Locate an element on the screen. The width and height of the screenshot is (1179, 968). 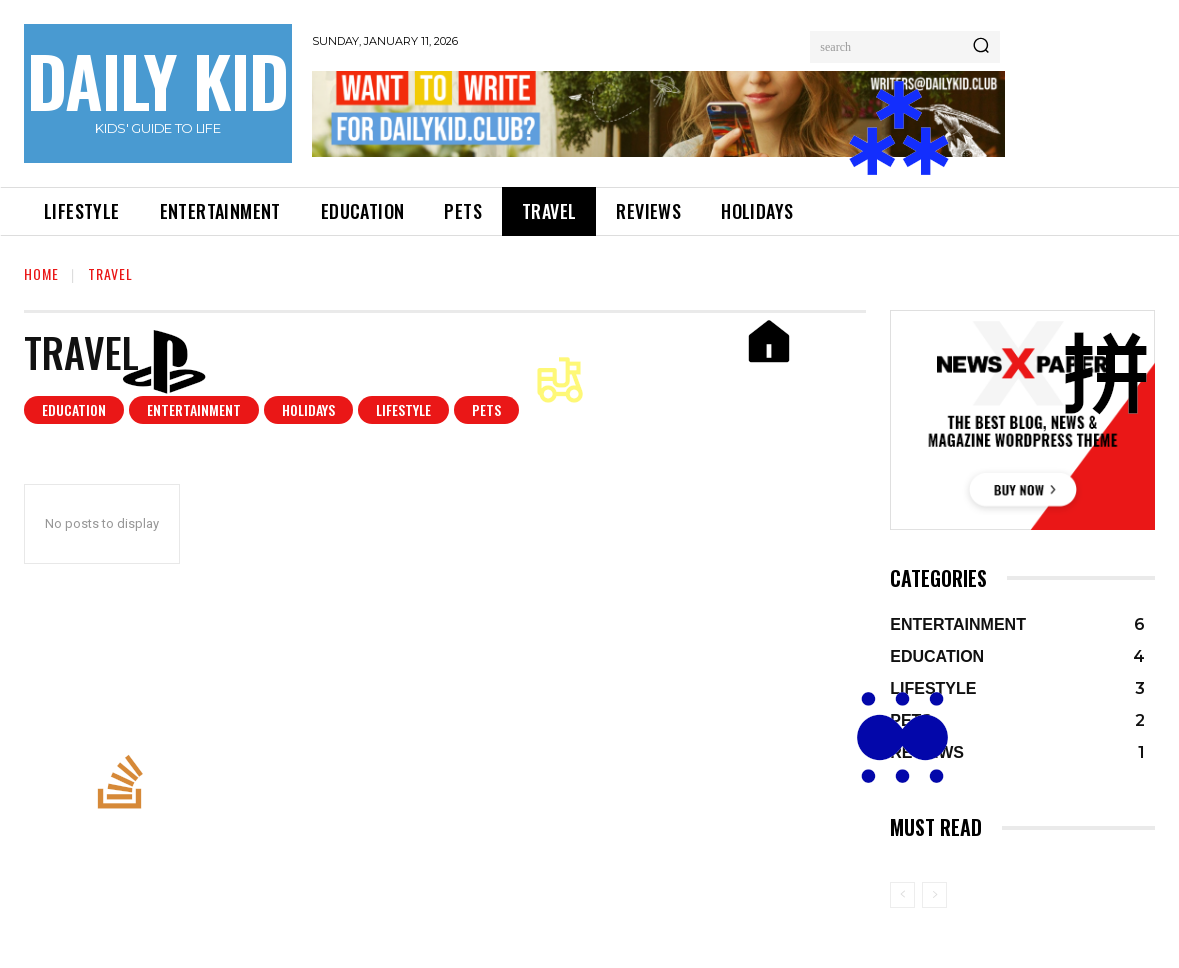
switch to pinyin input method is located at coordinates (1106, 373).